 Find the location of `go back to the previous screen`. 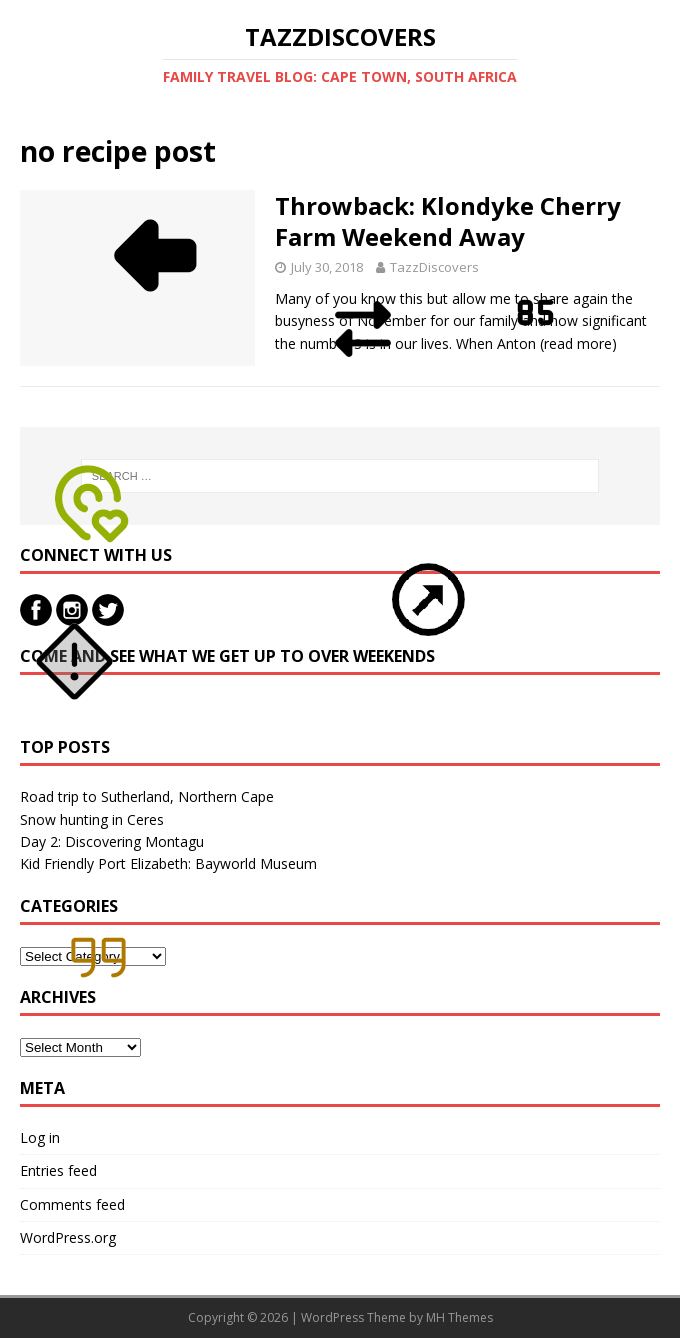

go back to the previous screen is located at coordinates (154, 255).